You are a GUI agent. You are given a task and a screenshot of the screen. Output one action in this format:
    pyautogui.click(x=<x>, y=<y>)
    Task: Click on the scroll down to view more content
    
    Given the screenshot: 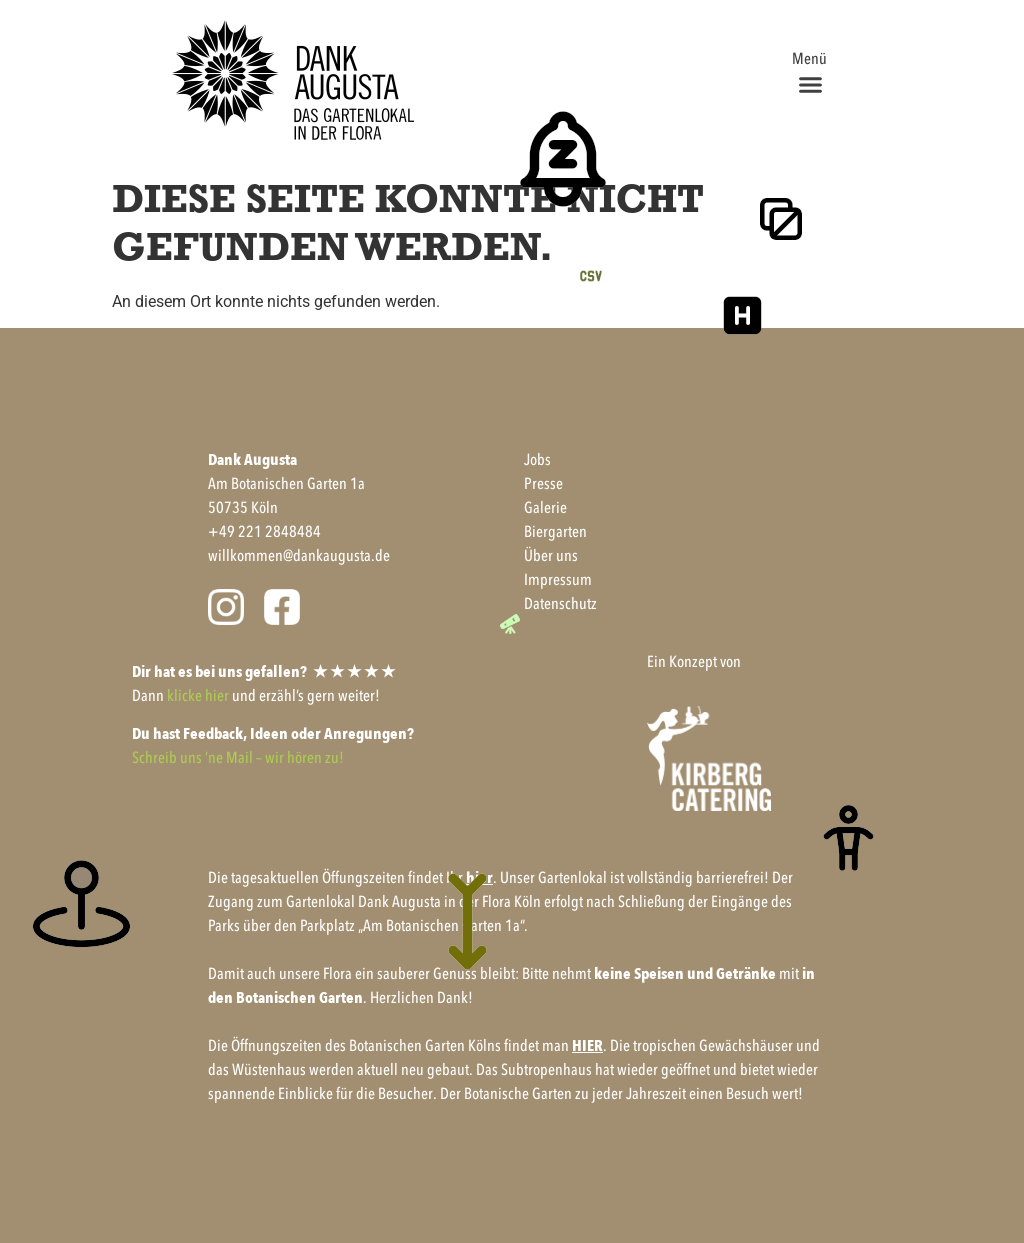 What is the action you would take?
    pyautogui.click(x=467, y=921)
    